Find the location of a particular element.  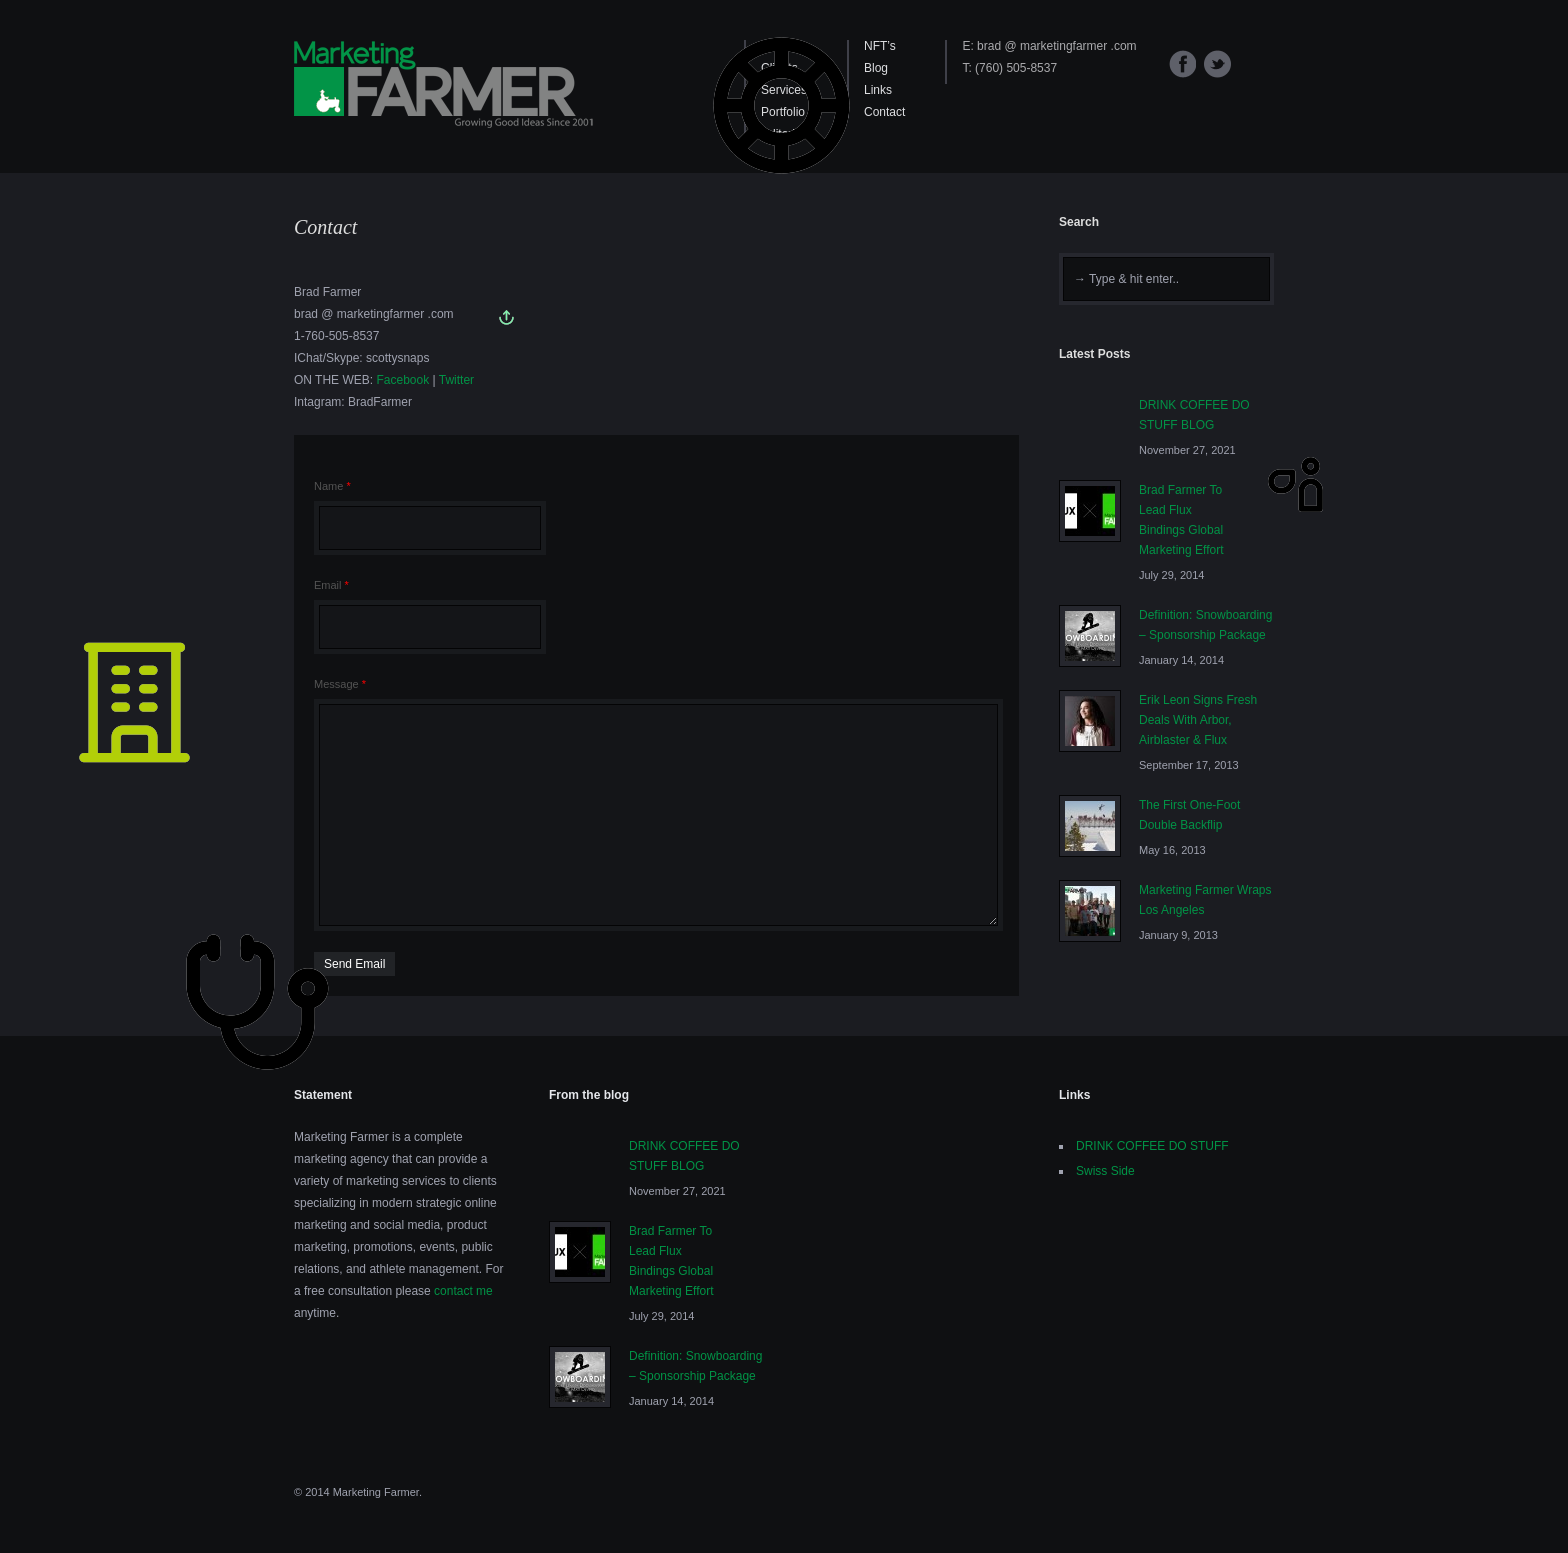

visit spacehey social network profile is located at coordinates (1295, 484).